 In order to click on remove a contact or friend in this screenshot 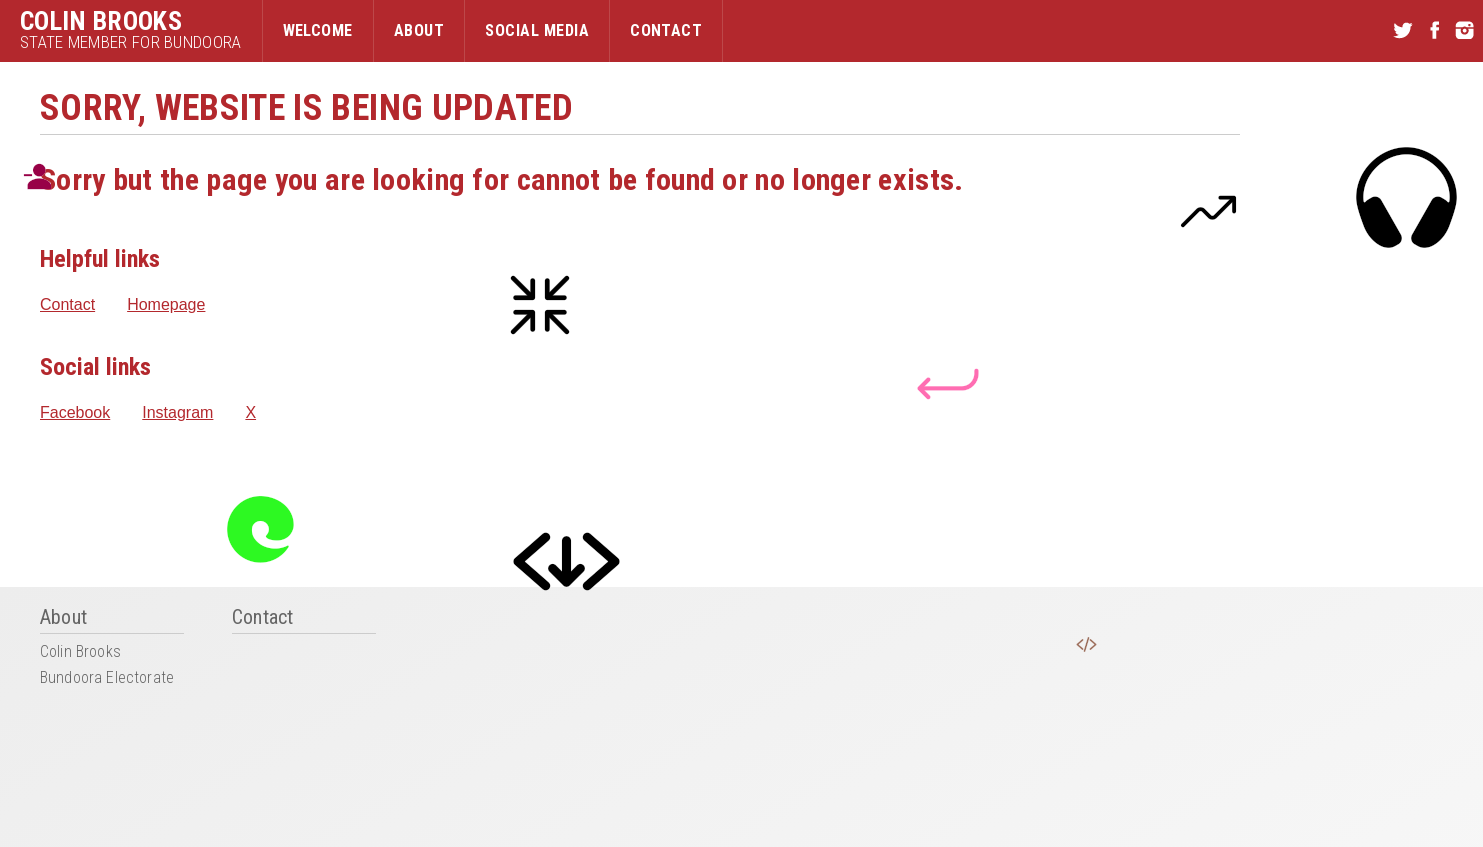, I will do `click(37, 176)`.